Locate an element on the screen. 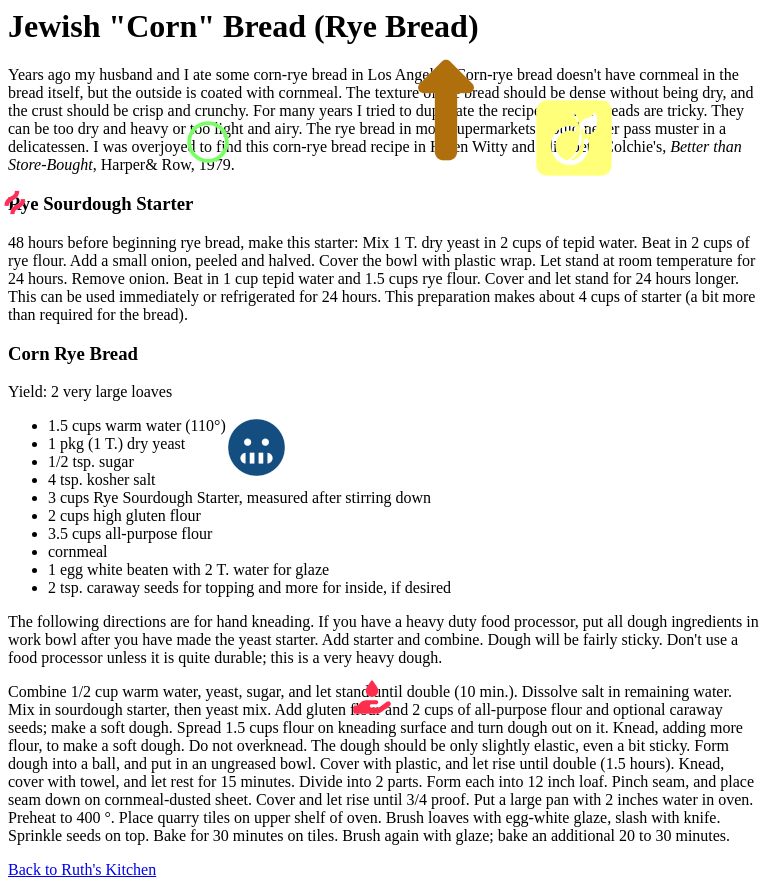  access water conservation or donation features is located at coordinates (372, 697).